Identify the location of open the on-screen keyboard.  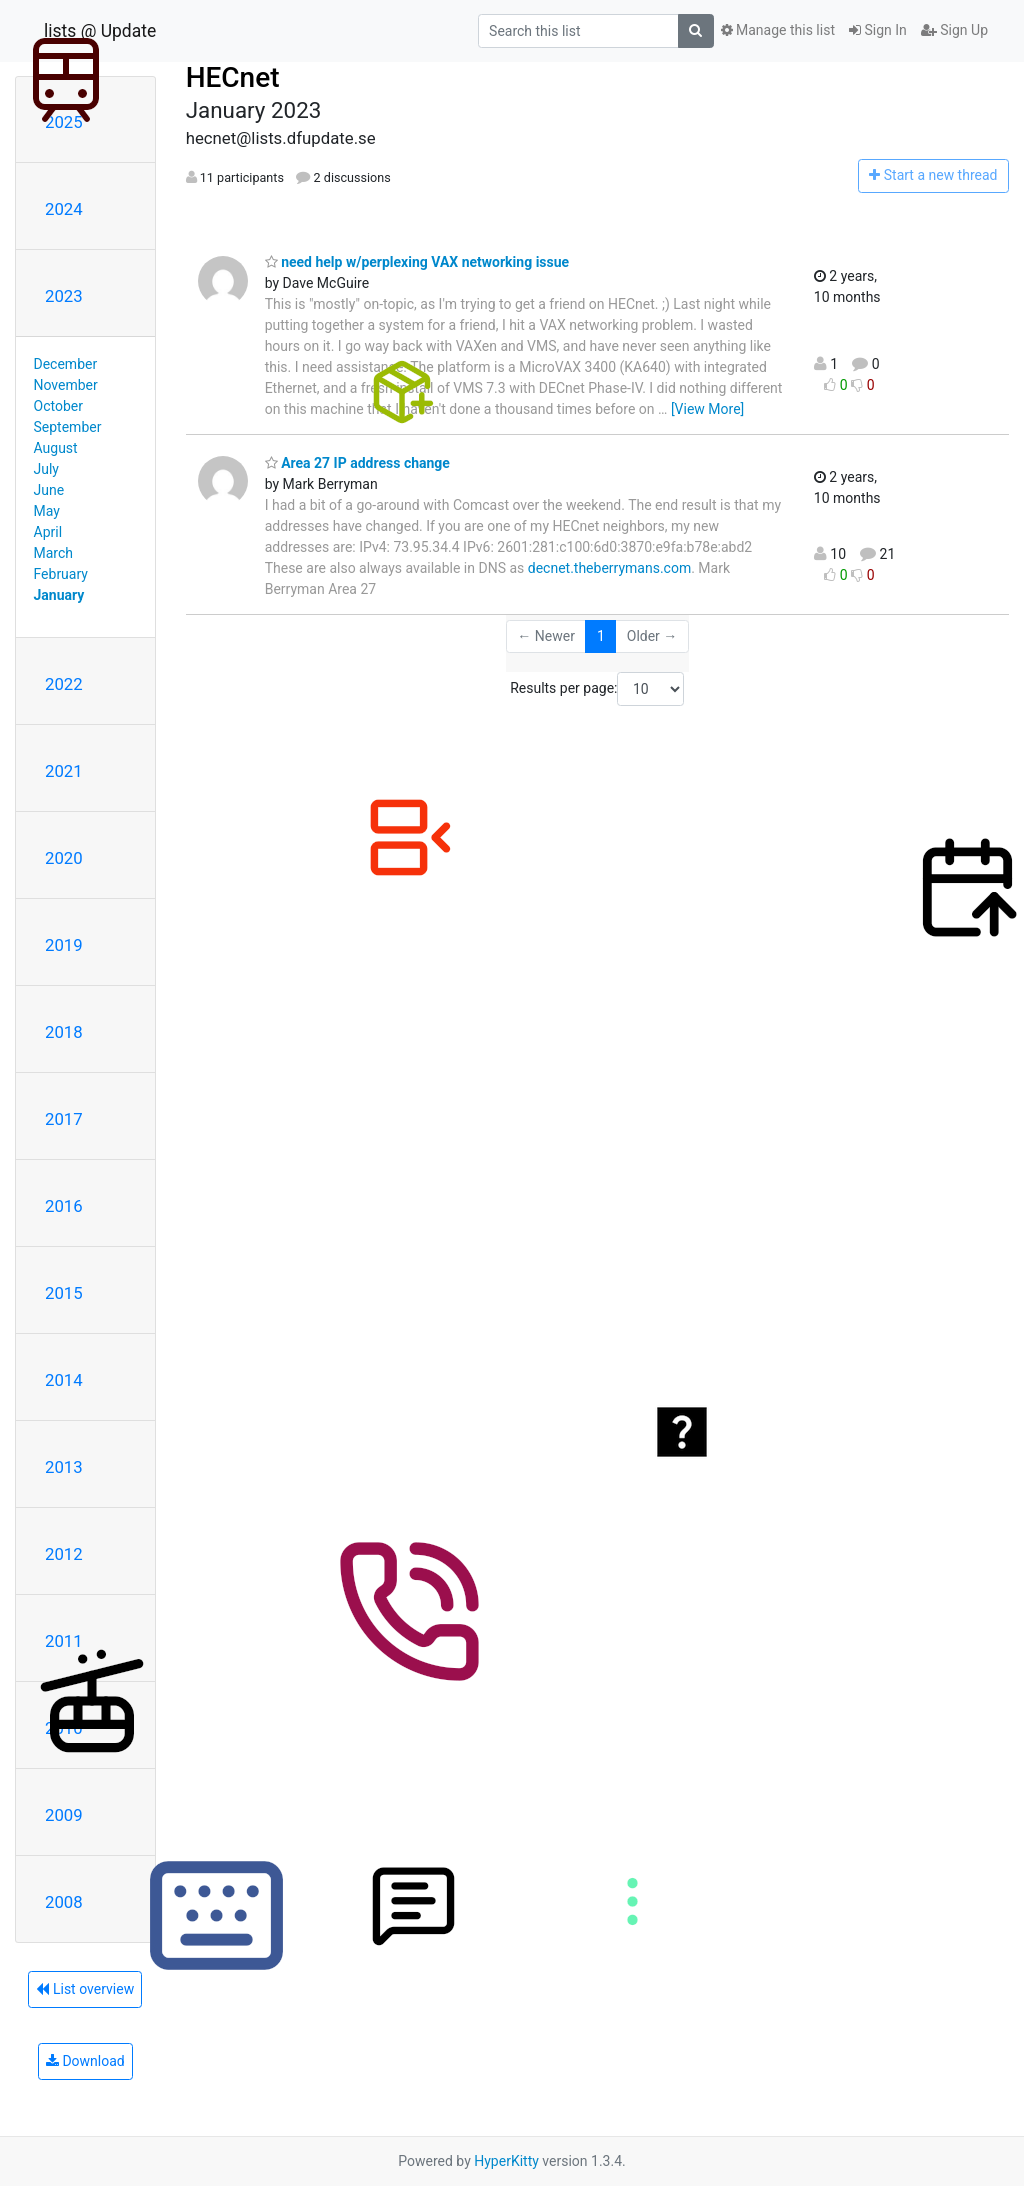
(216, 1915).